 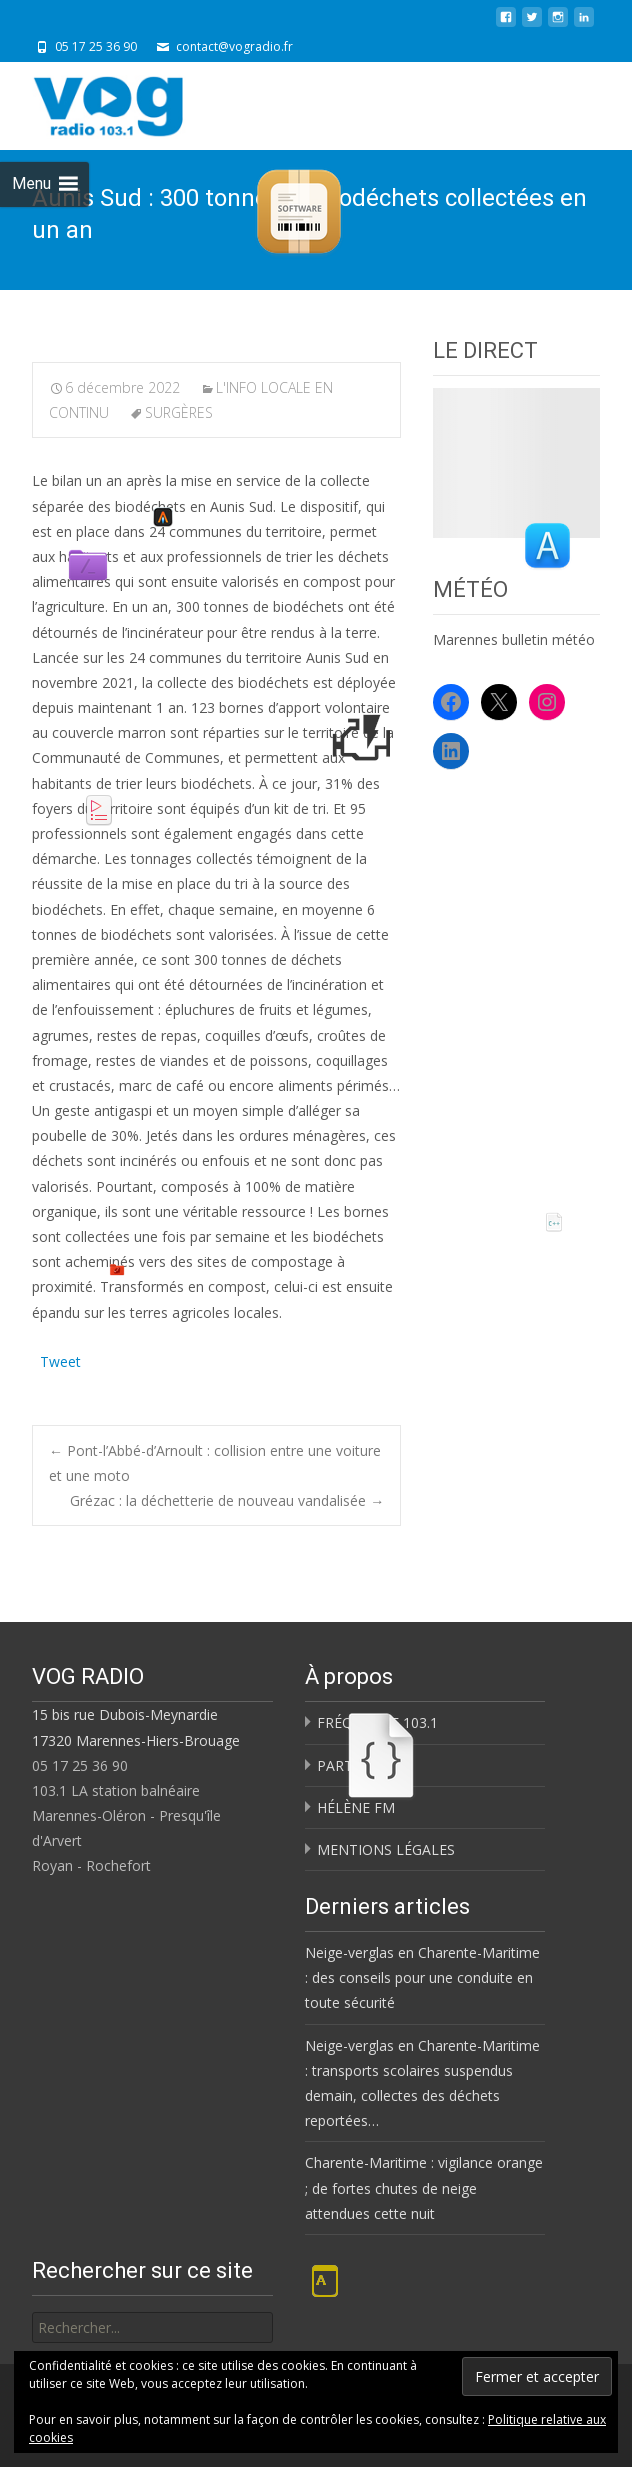 What do you see at coordinates (163, 517) in the screenshot?
I see `launch alacritty terminal emulator` at bounding box center [163, 517].